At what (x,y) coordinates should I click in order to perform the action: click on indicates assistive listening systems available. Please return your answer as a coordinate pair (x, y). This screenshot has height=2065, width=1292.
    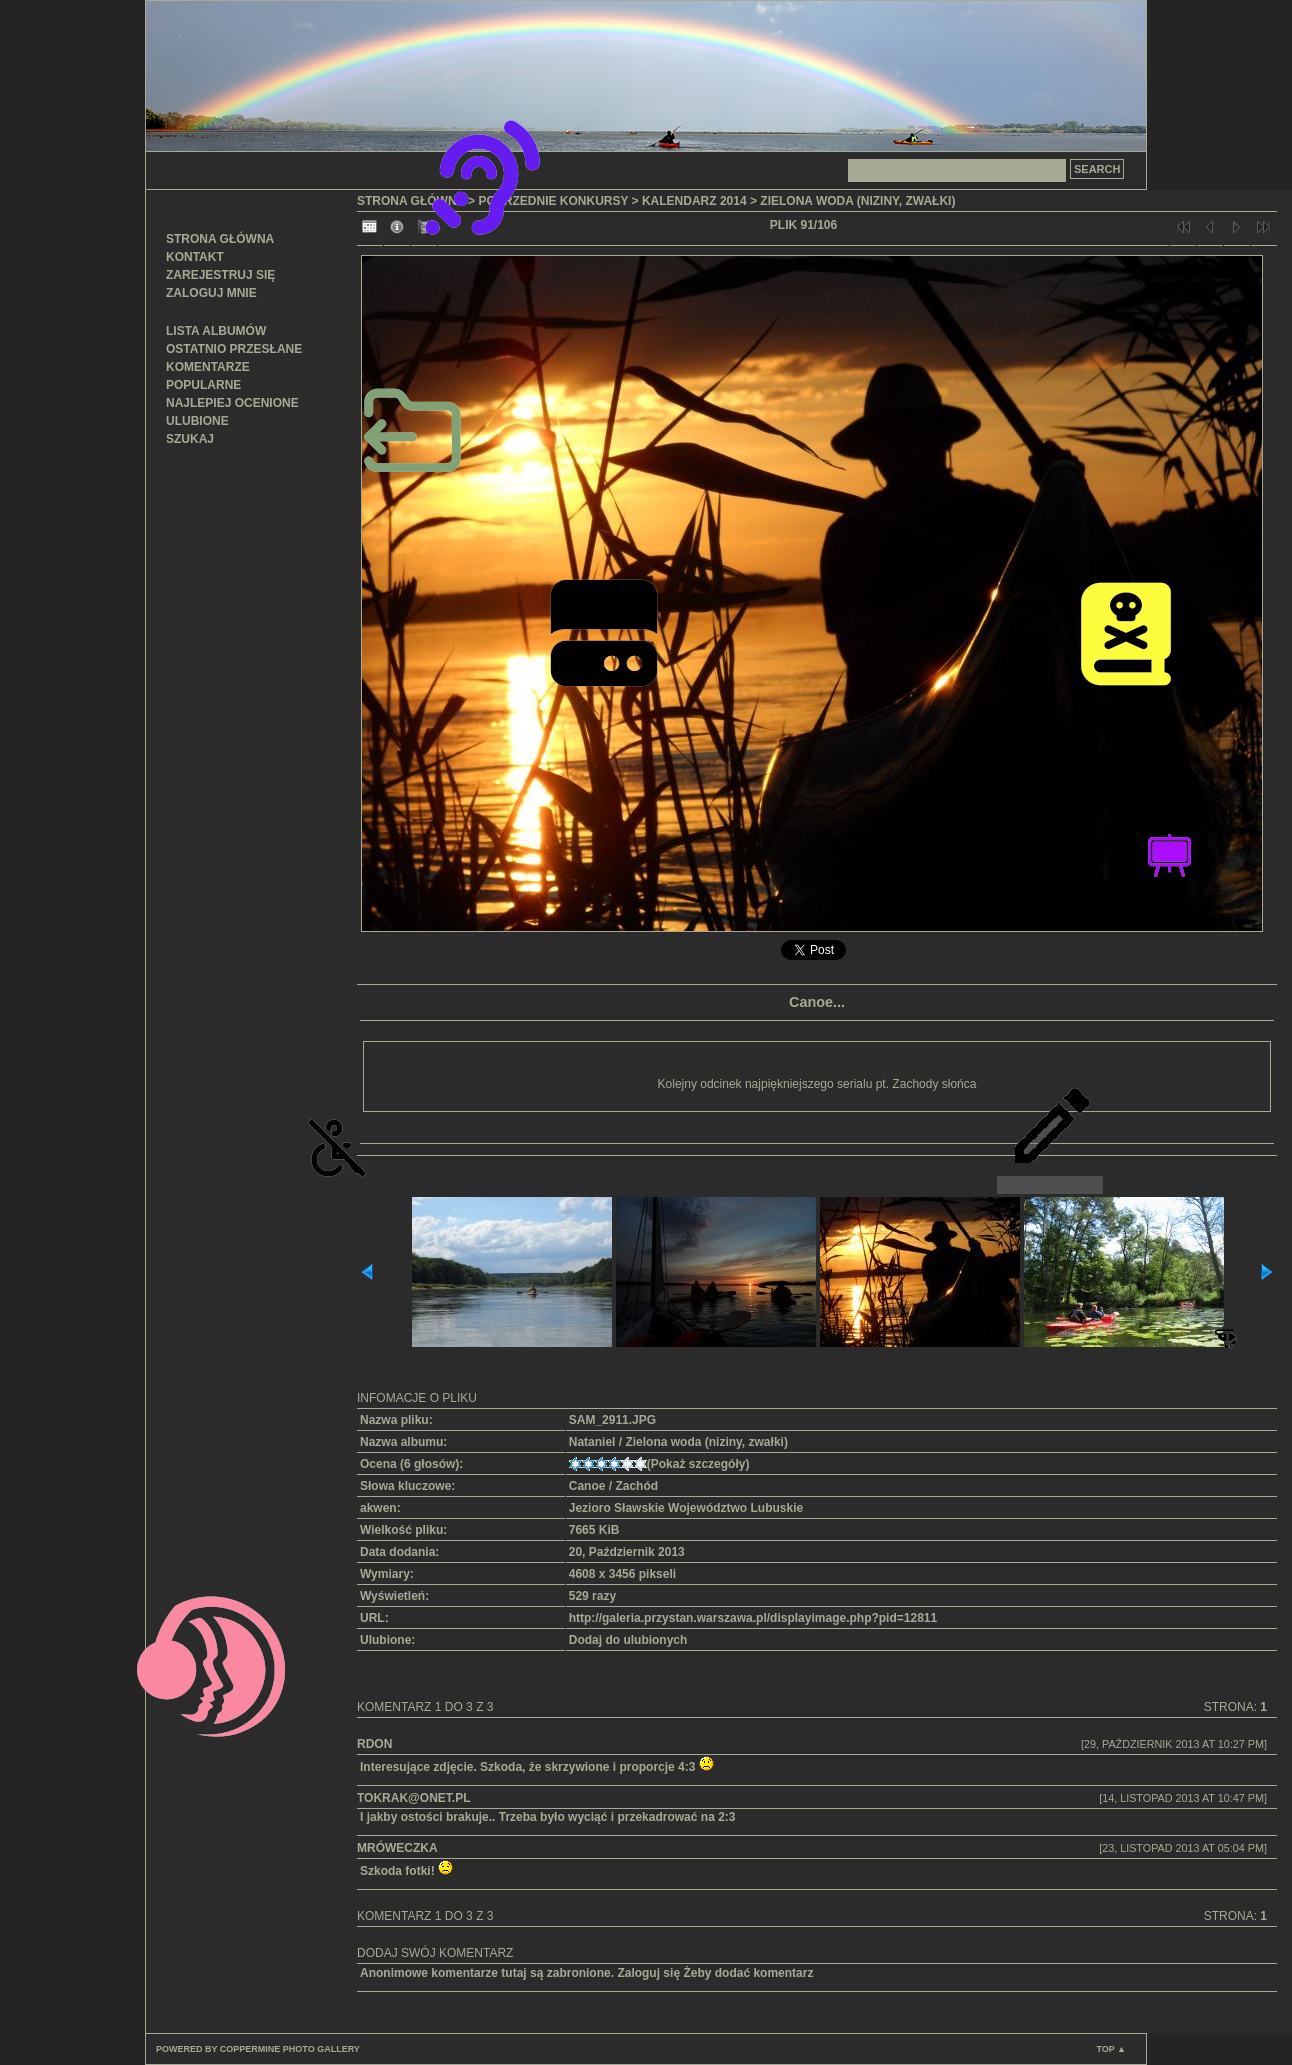
    Looking at the image, I should click on (482, 177).